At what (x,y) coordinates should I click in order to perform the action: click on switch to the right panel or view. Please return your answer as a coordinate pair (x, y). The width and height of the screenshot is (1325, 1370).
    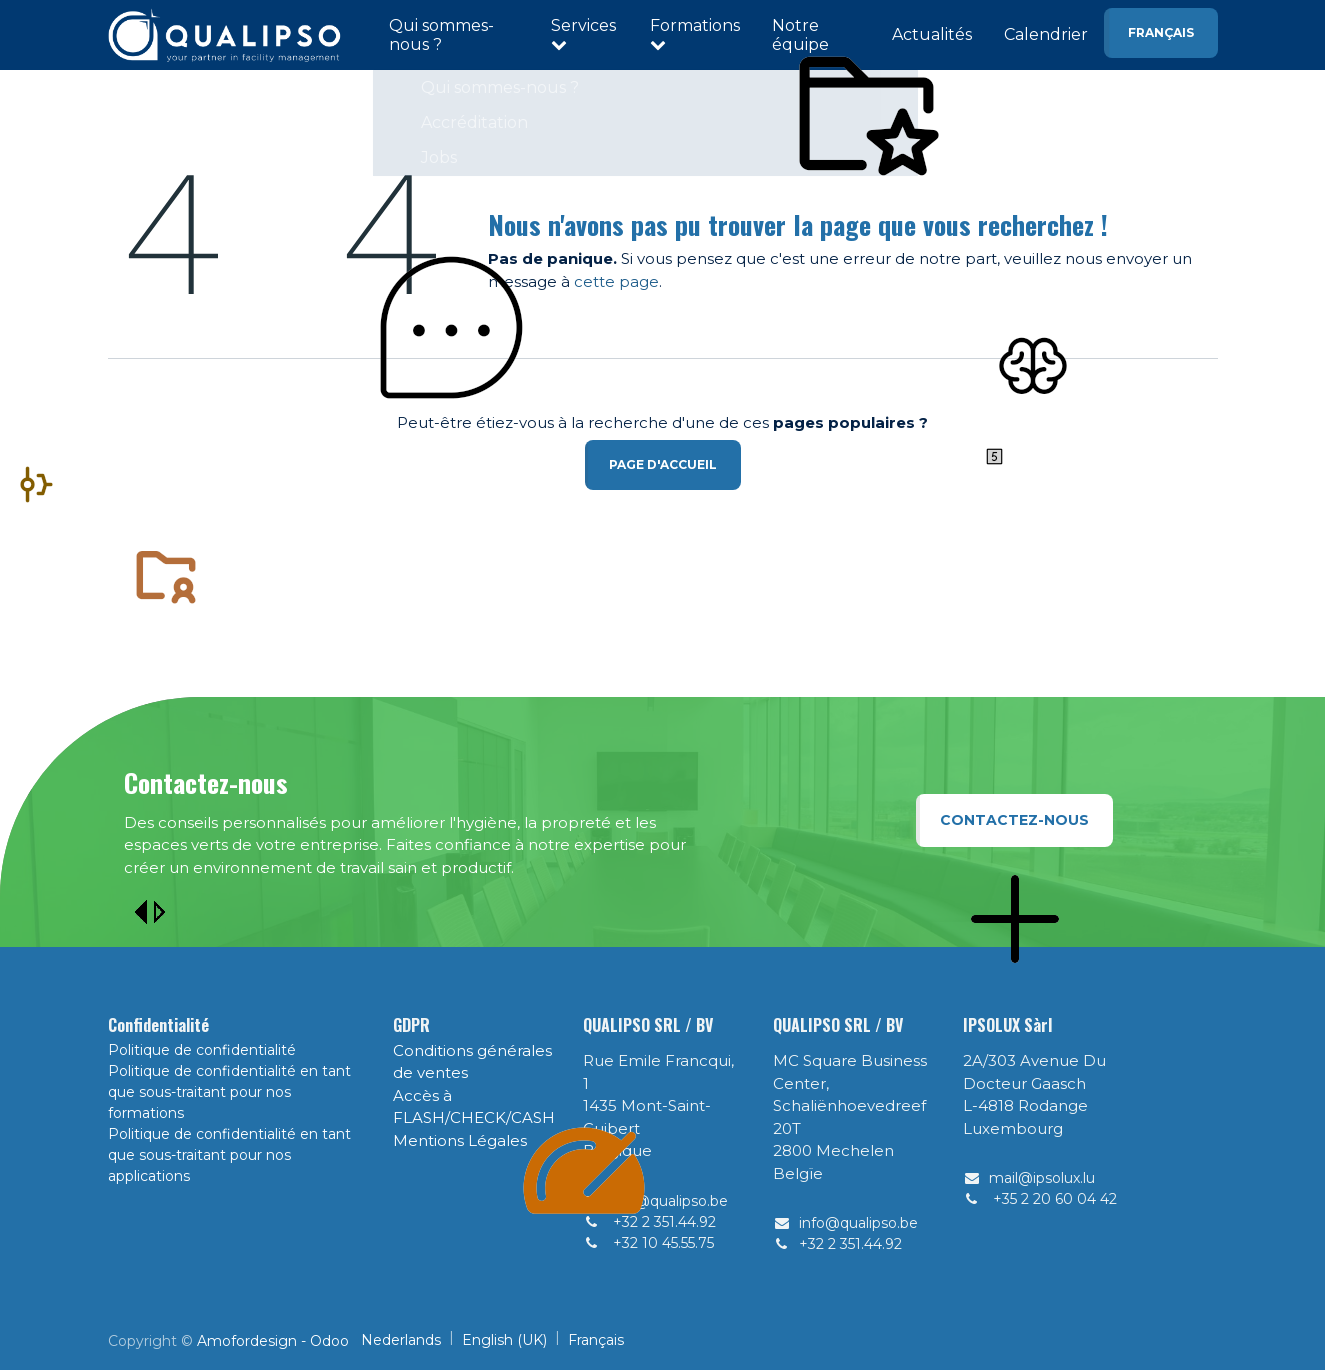
    Looking at the image, I should click on (150, 912).